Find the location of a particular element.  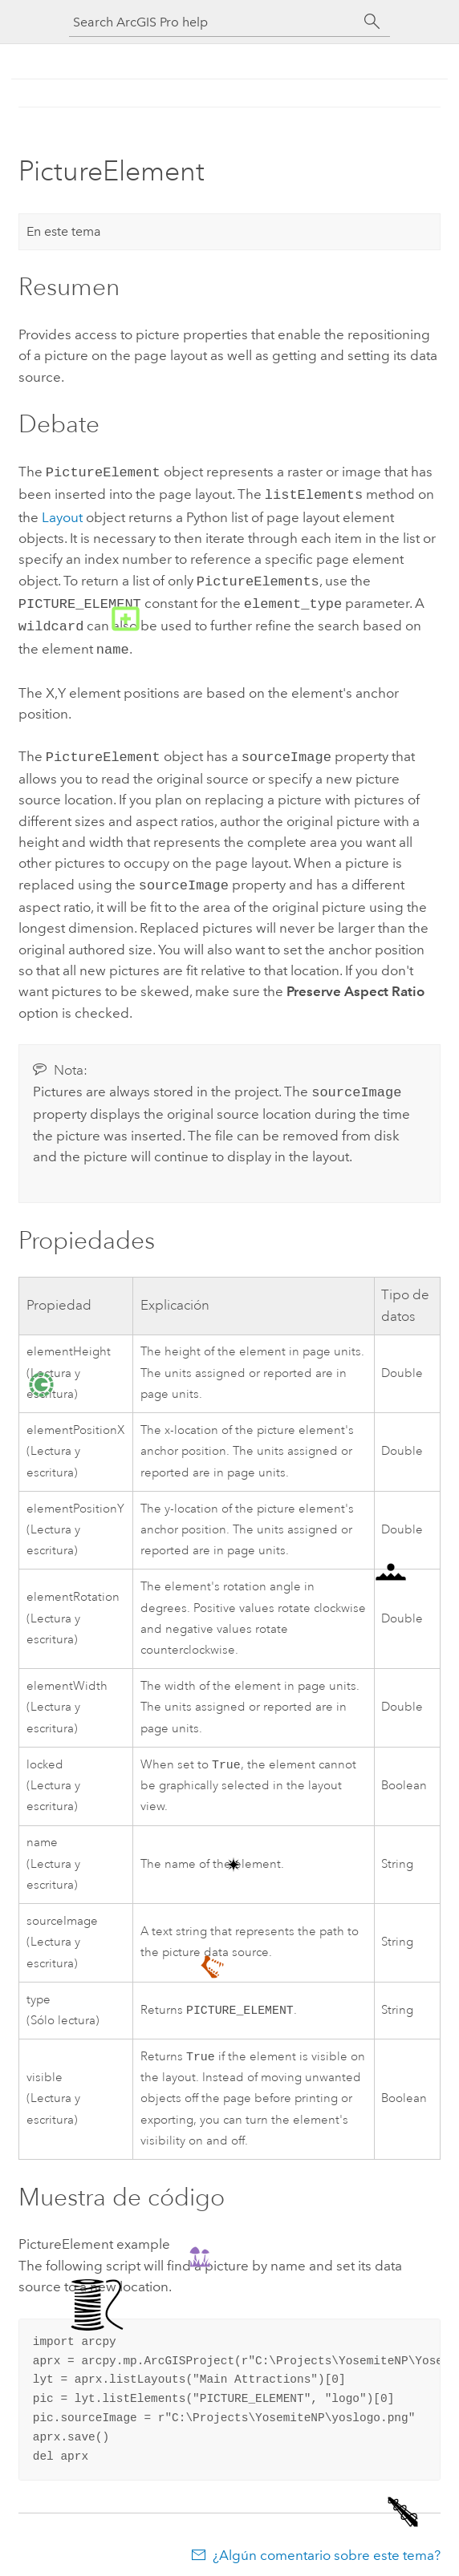

activate wave or beam attack is located at coordinates (403, 2512).